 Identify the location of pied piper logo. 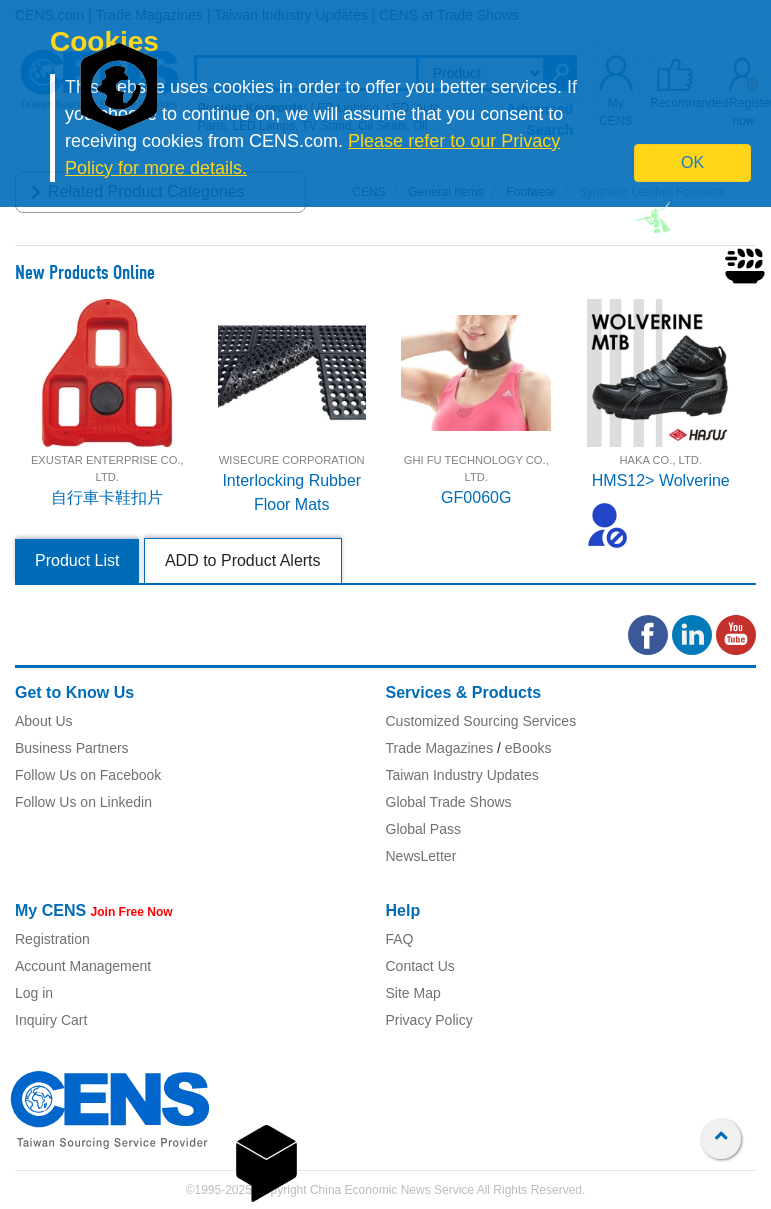
(653, 217).